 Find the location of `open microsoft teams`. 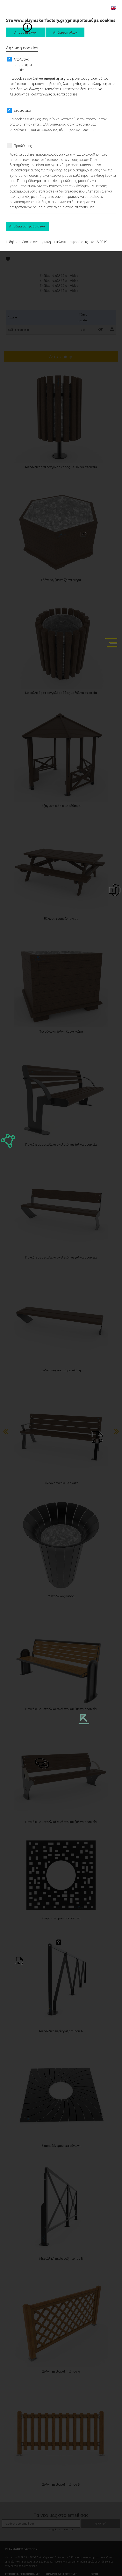

open microsoft teams is located at coordinates (115, 890).